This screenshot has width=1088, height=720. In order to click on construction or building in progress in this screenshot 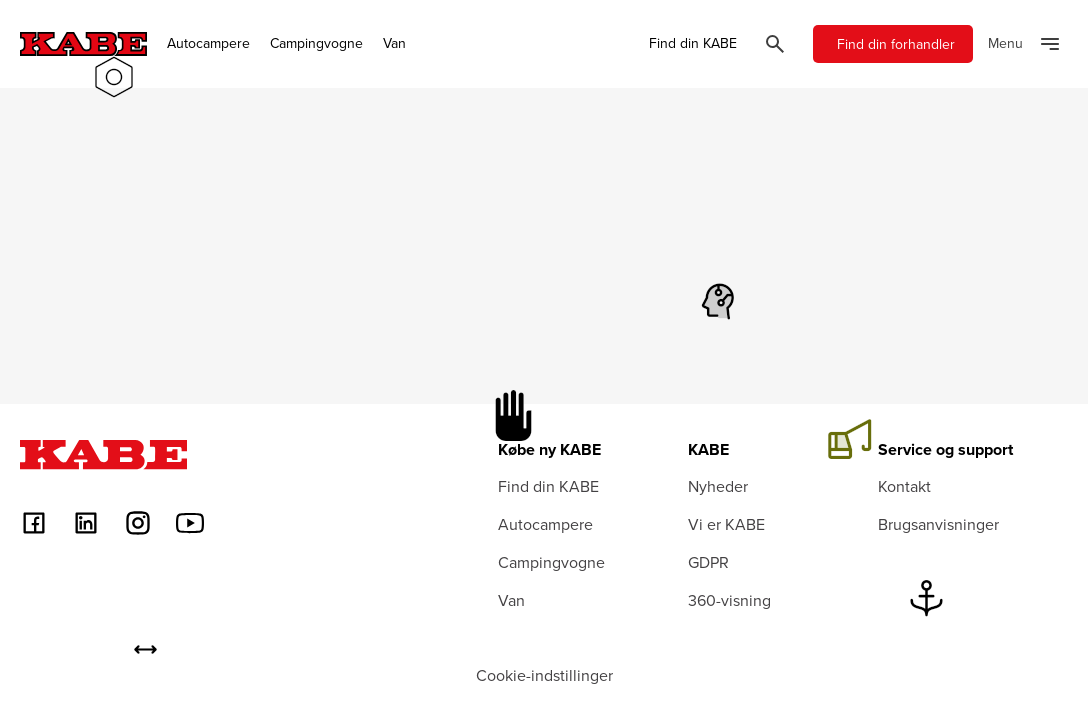, I will do `click(850, 441)`.